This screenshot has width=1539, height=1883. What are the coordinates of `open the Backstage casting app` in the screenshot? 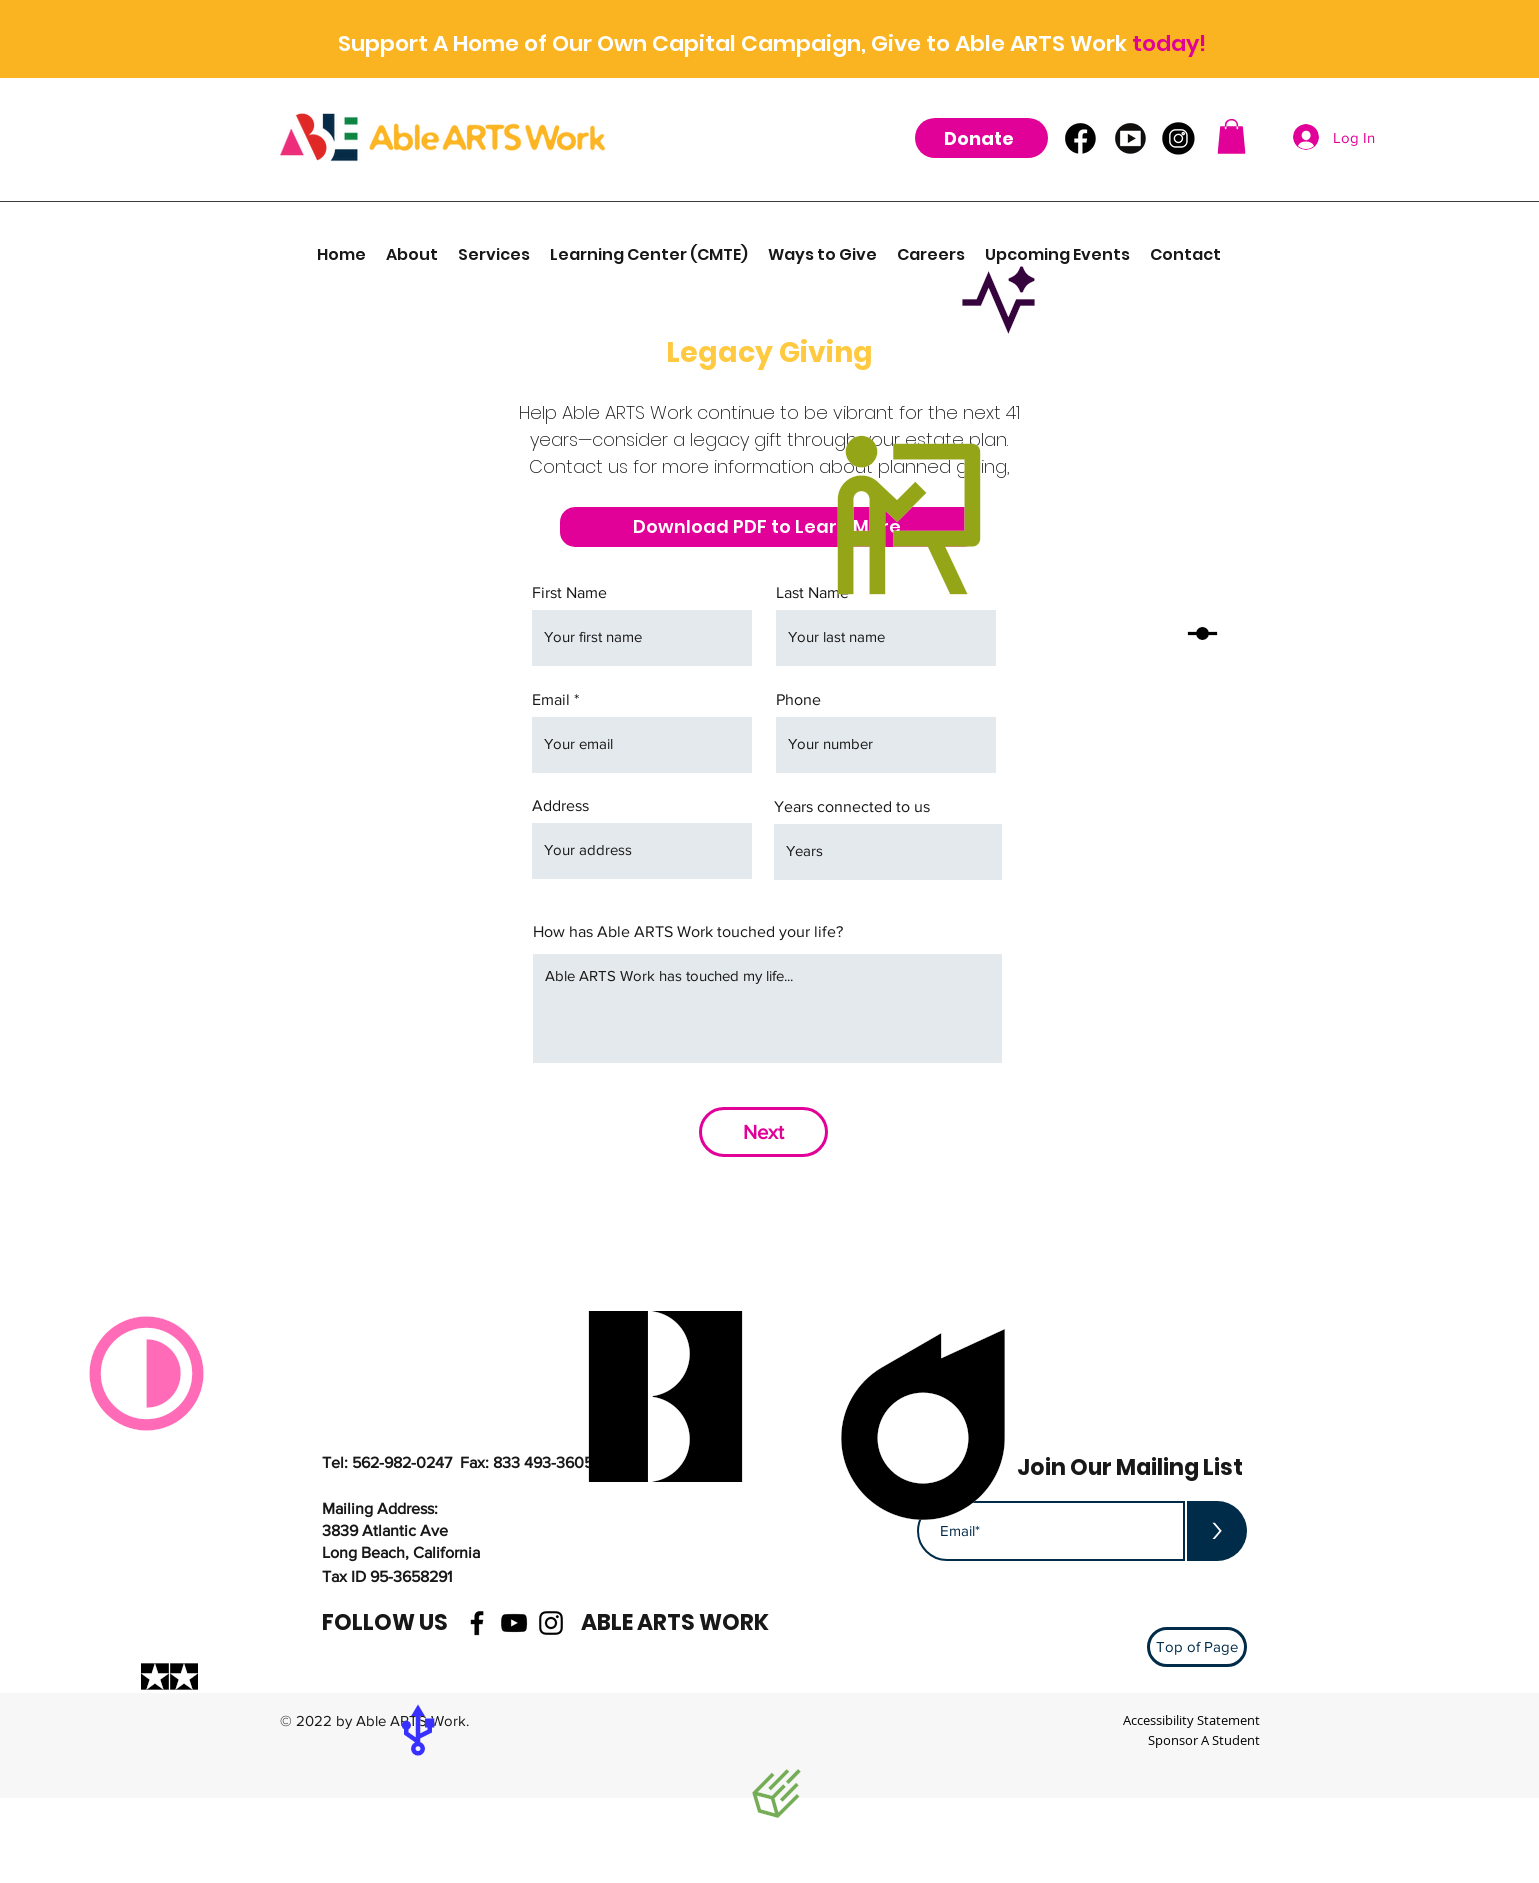 It's located at (665, 1396).